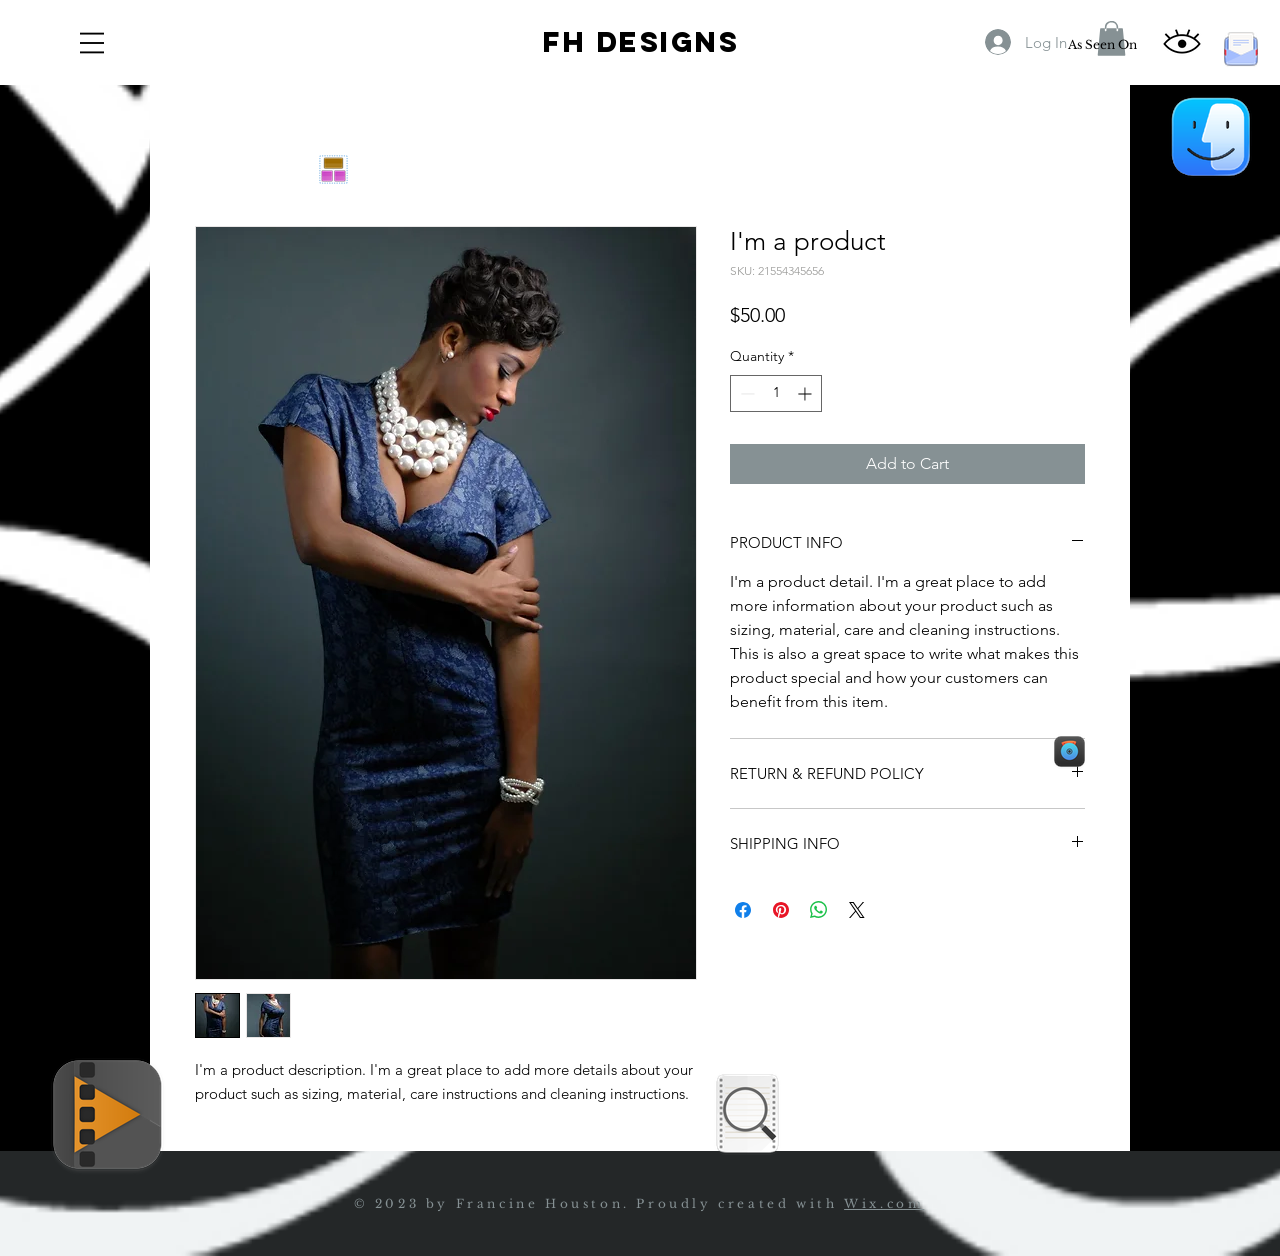 The image size is (1280, 1256). What do you see at coordinates (1211, 137) in the screenshot?
I see `open Finder to browse files and folders` at bounding box center [1211, 137].